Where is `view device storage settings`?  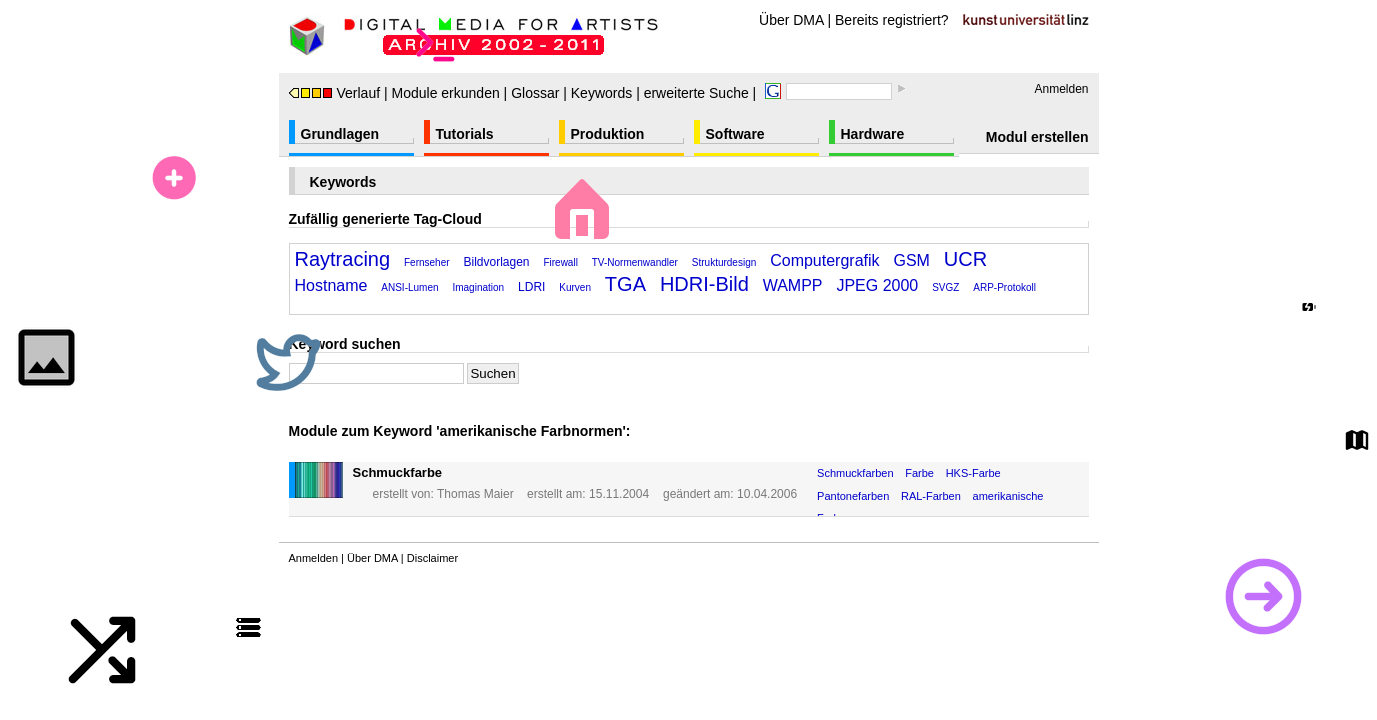 view device storage settings is located at coordinates (248, 627).